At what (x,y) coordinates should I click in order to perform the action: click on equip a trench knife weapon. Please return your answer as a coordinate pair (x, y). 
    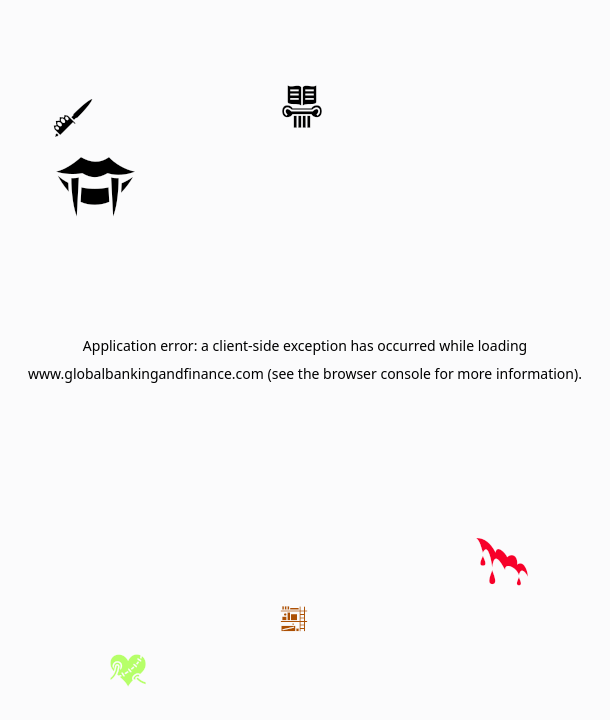
    Looking at the image, I should click on (73, 118).